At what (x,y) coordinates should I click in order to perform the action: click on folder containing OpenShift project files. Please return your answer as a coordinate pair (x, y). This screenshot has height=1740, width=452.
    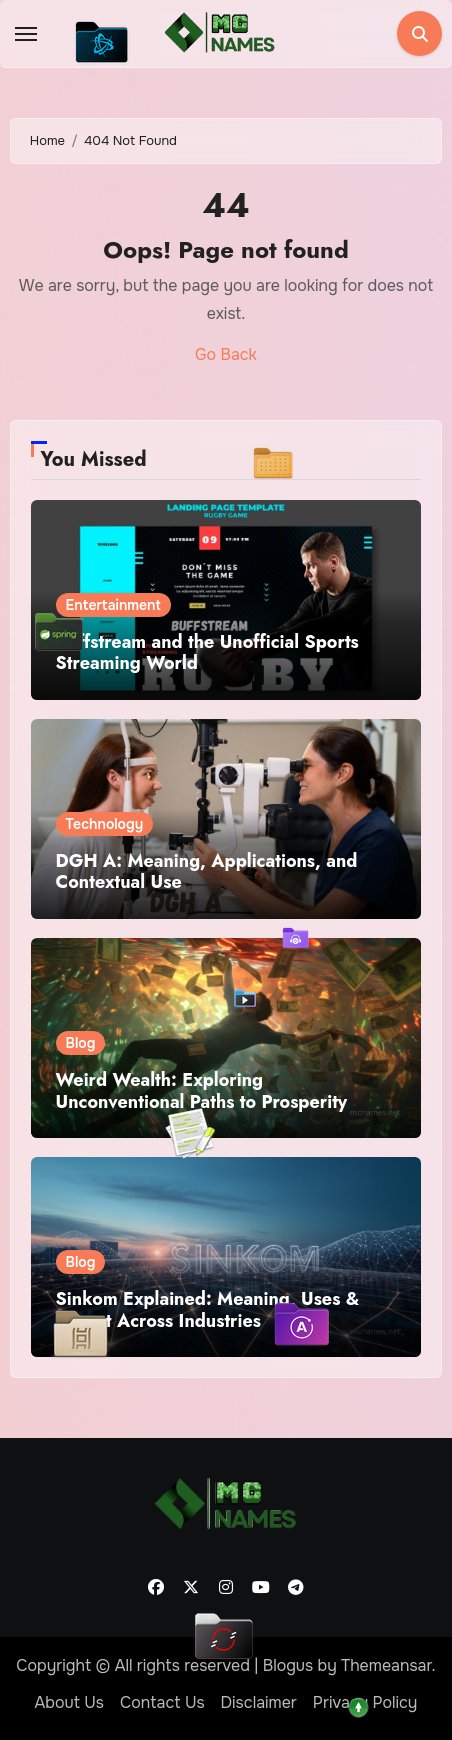
    Looking at the image, I should click on (223, 1637).